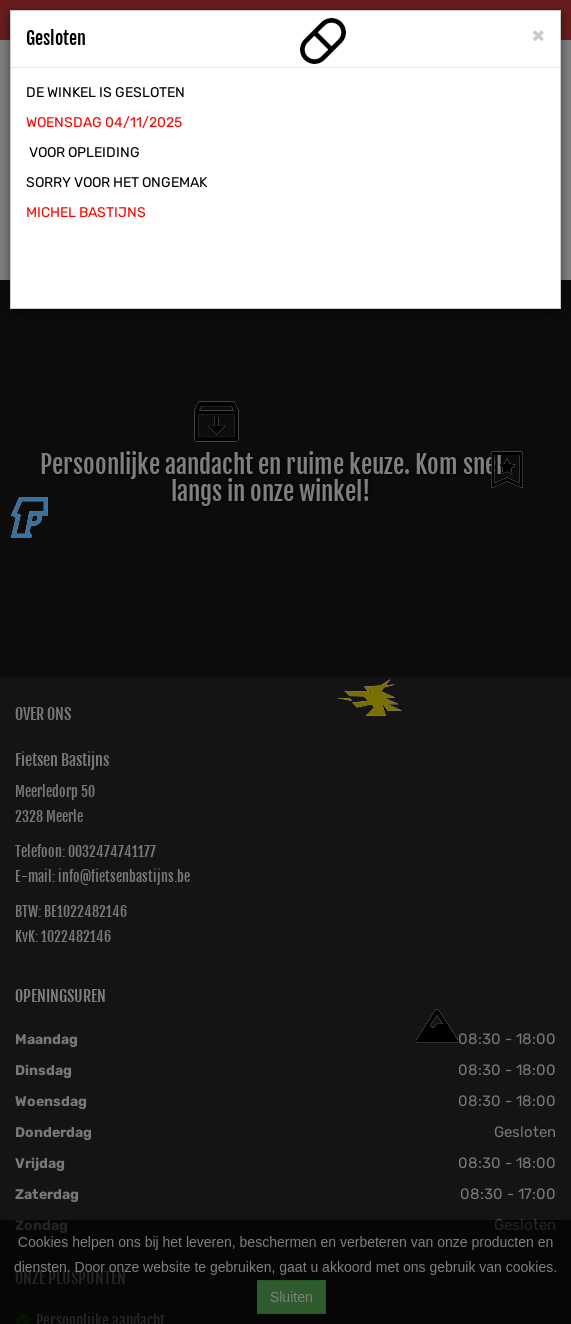 This screenshot has height=1324, width=571. What do you see at coordinates (437, 1026) in the screenshot?
I see `snowpack javascript build tool logo` at bounding box center [437, 1026].